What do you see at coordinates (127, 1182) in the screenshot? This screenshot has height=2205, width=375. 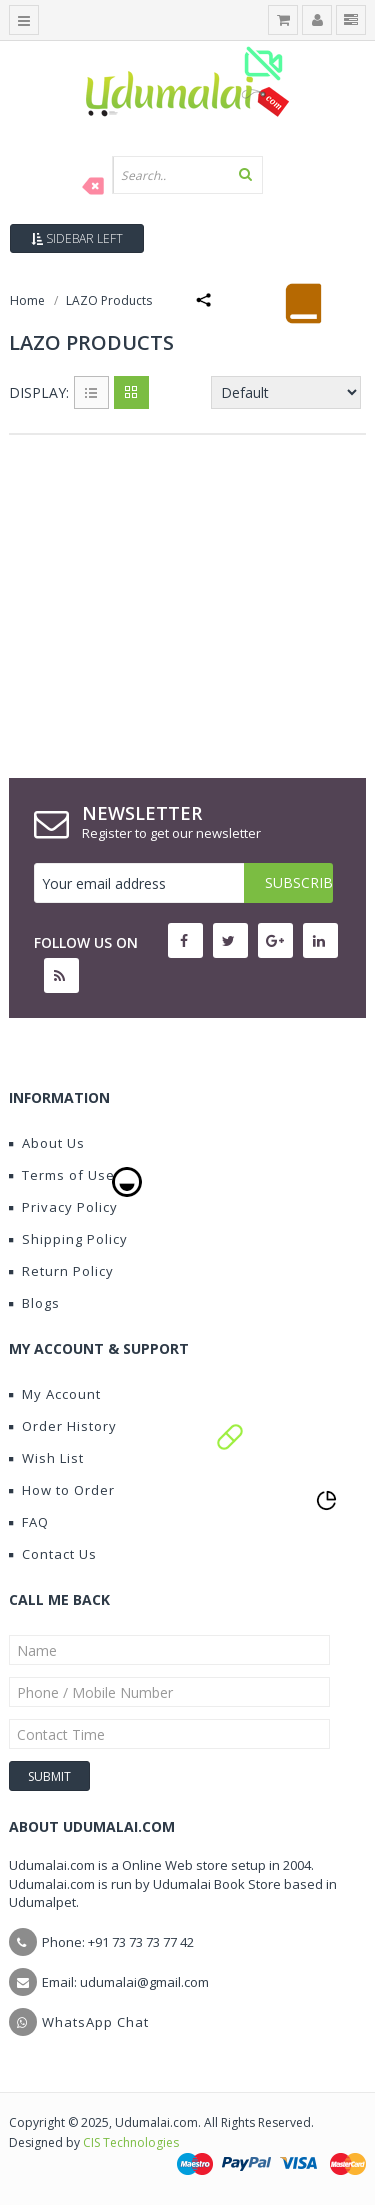 I see `add an emoji or reaction to a message` at bounding box center [127, 1182].